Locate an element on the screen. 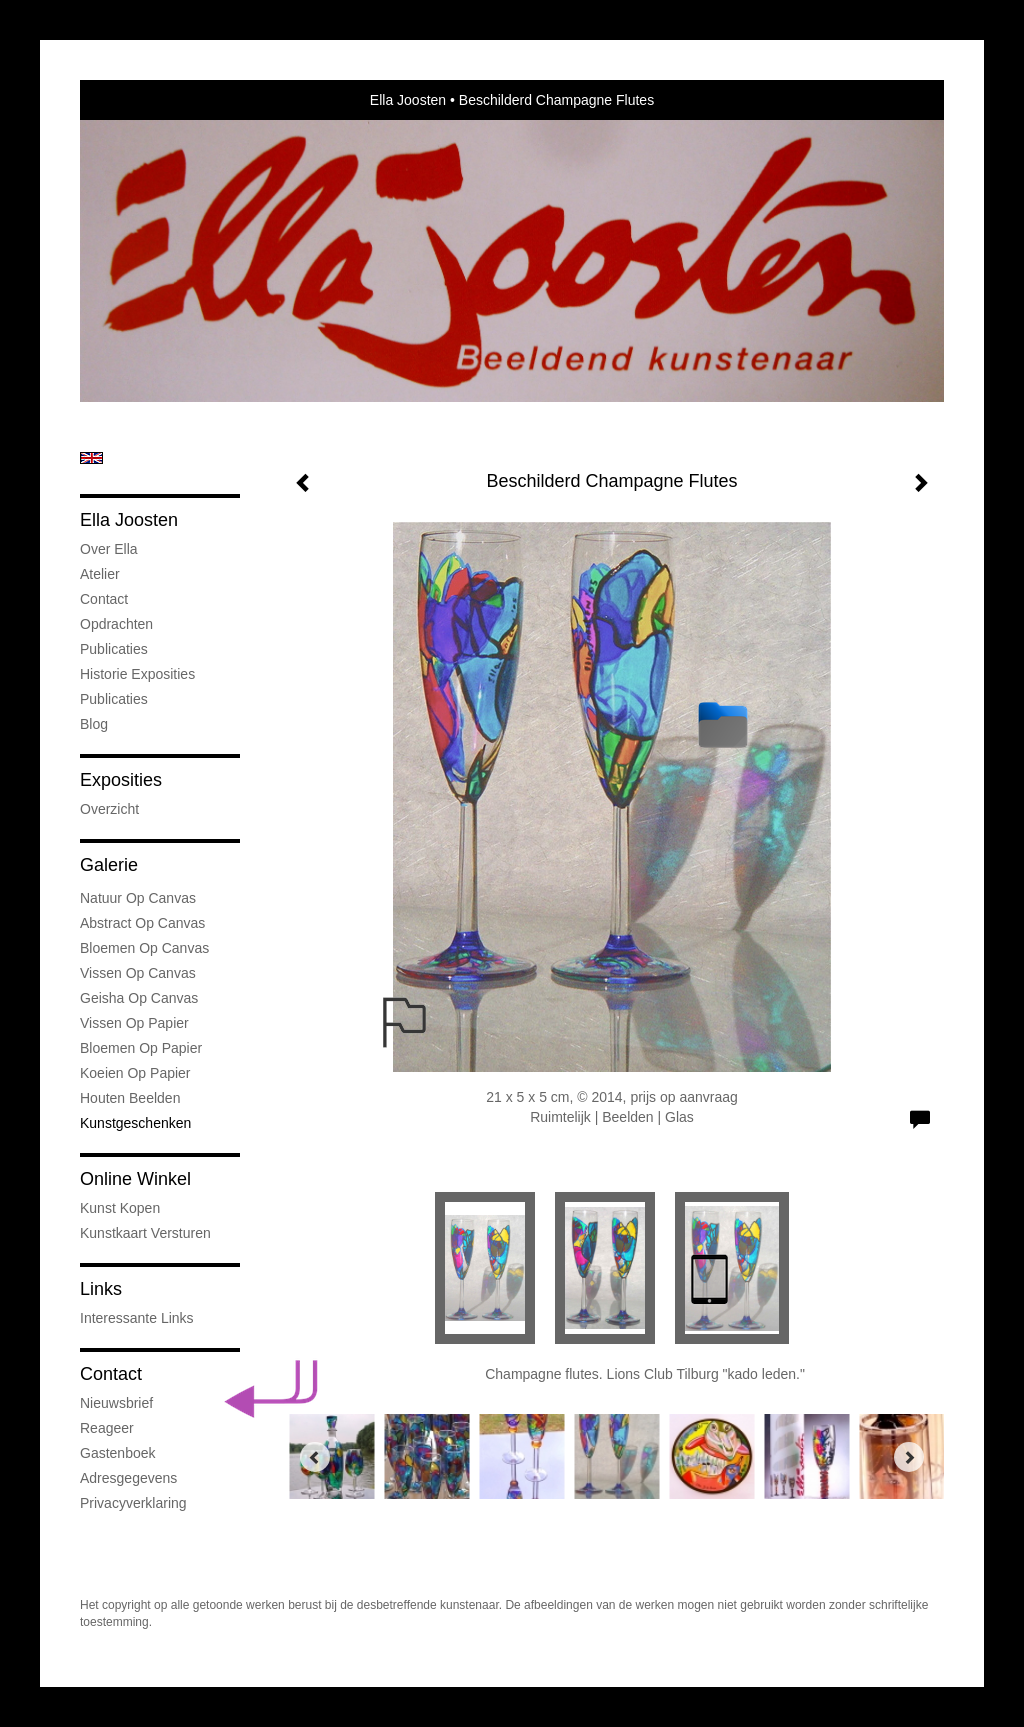  reply to all recipients of an email is located at coordinates (269, 1388).